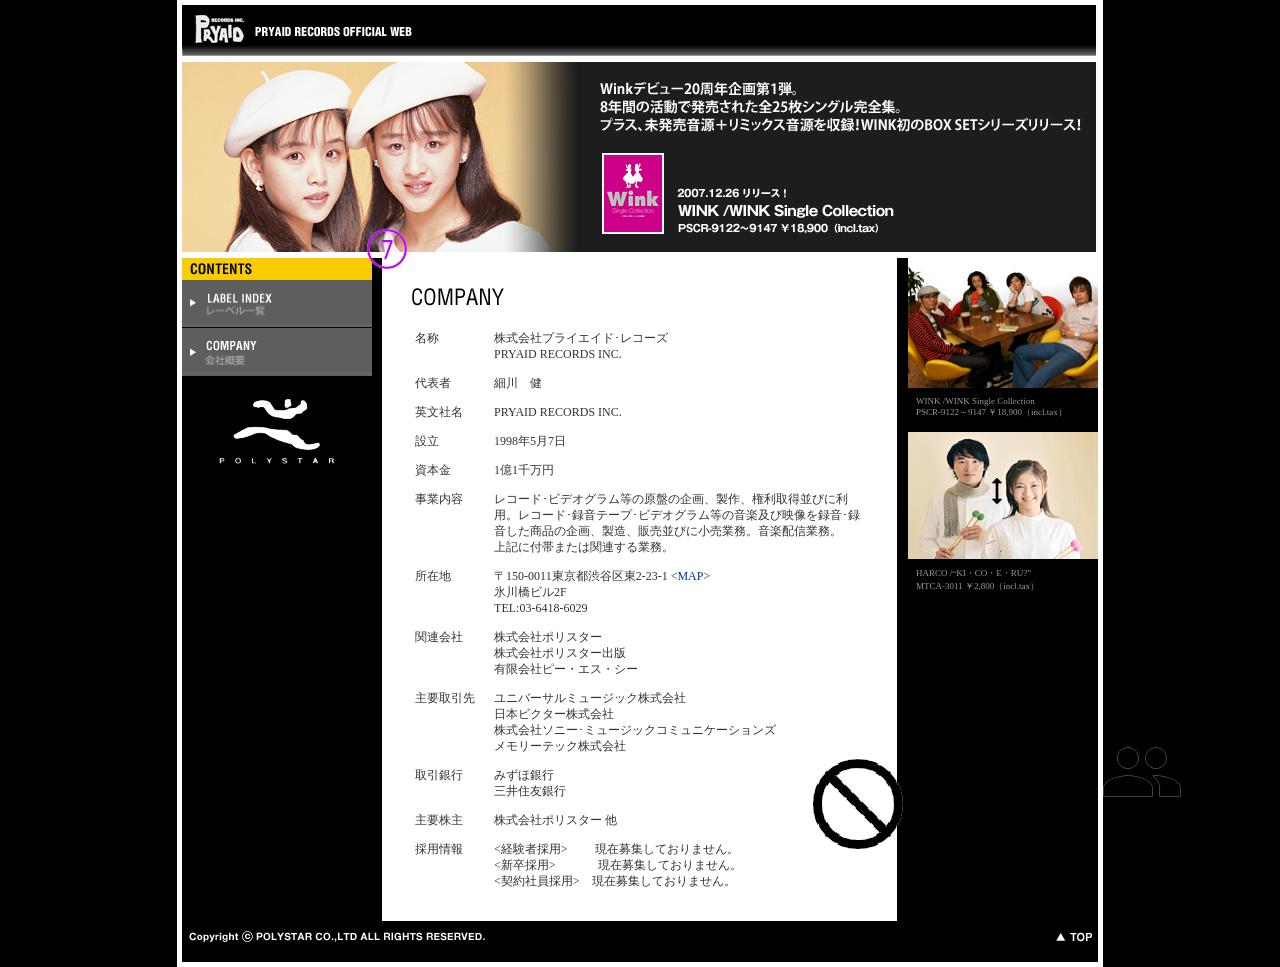 The height and width of the screenshot is (967, 1280). I want to click on indicates step 7 in a numbered sequence or process, so click(387, 249).